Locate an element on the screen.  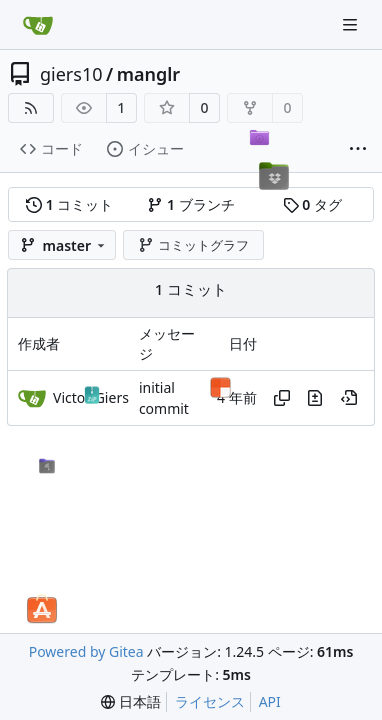
open the software store to browse and install apps is located at coordinates (42, 610).